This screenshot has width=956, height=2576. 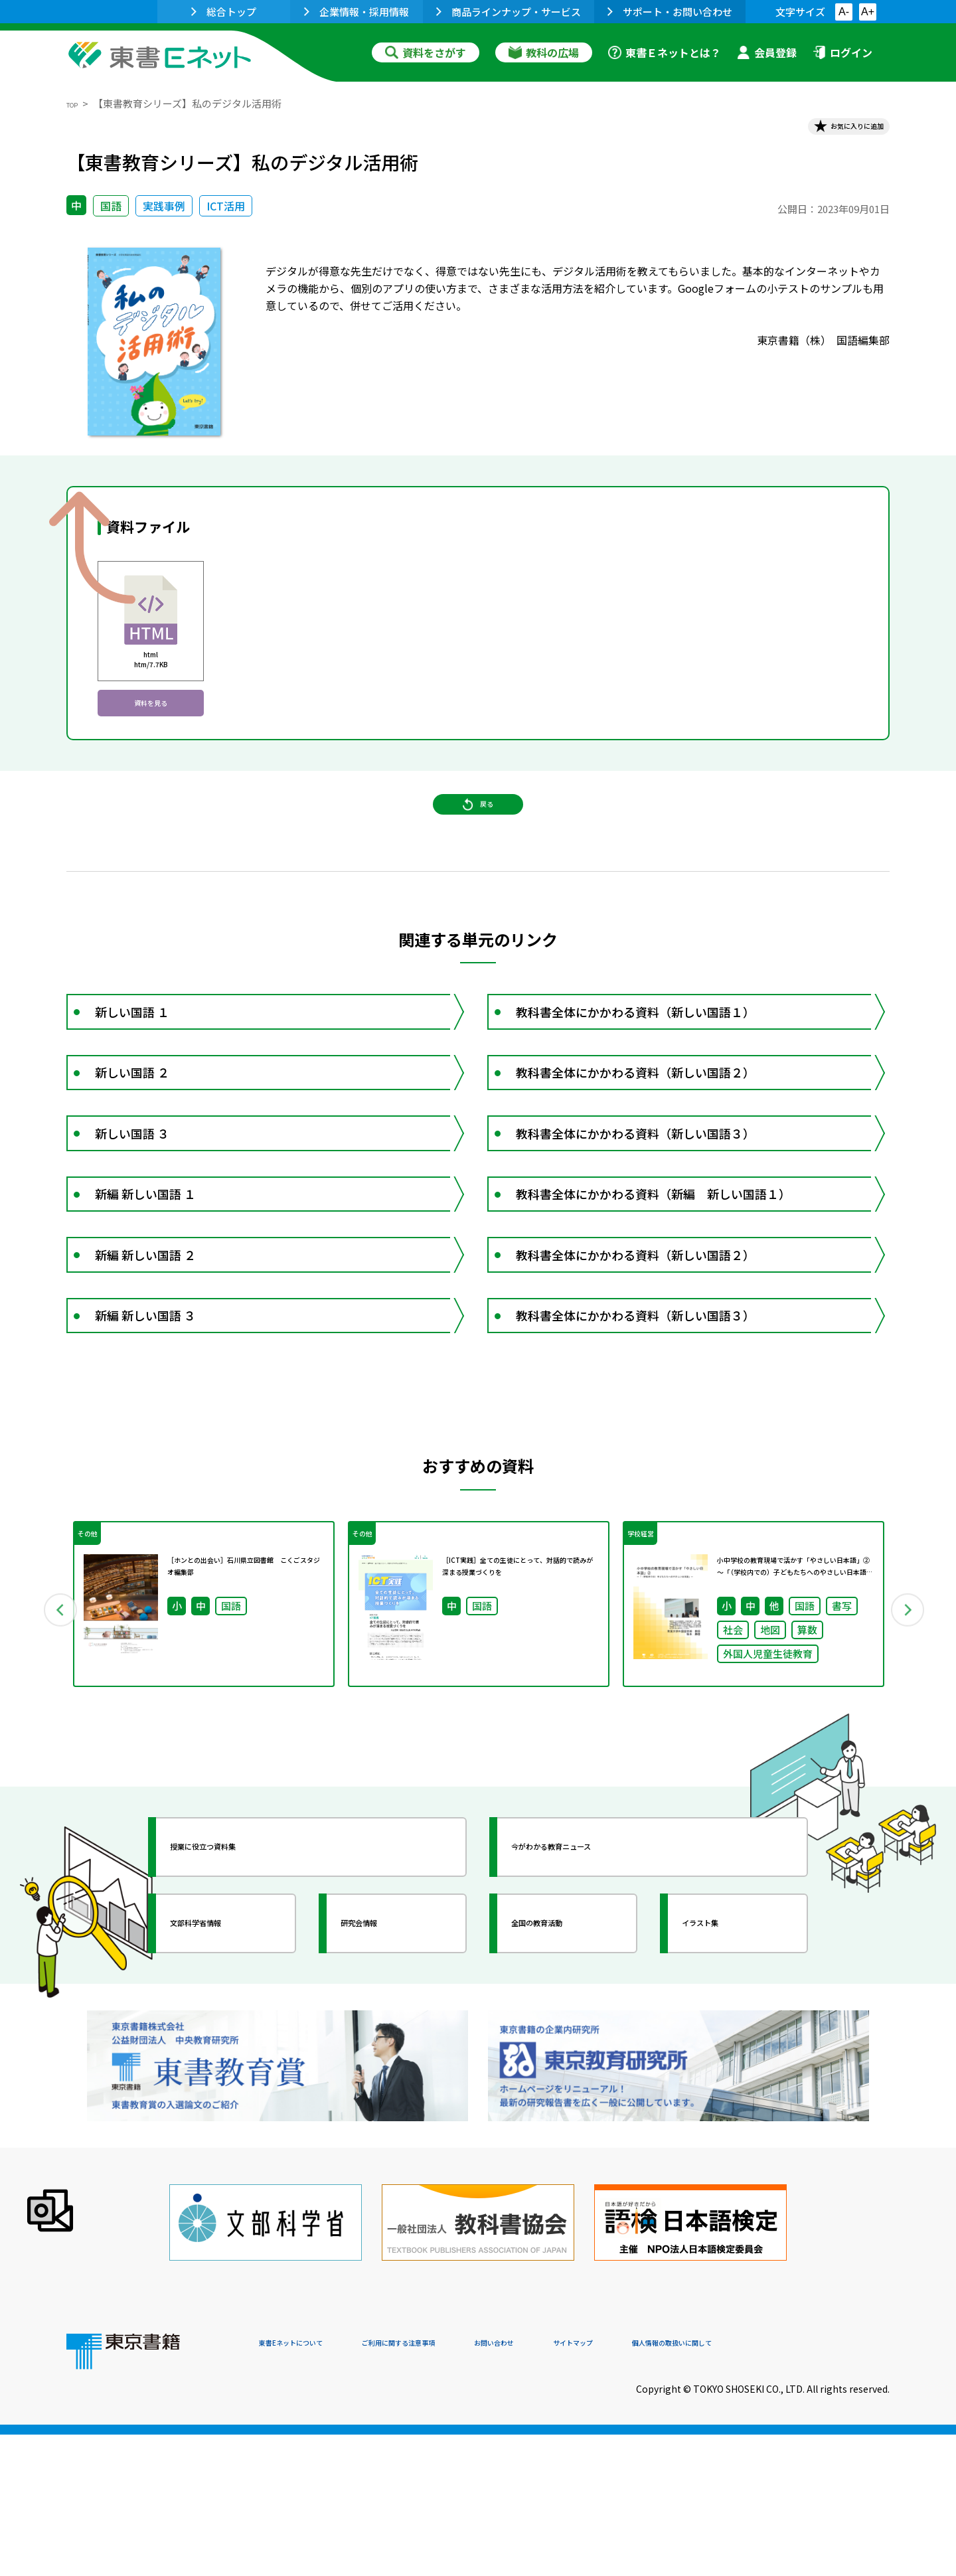 What do you see at coordinates (50, 2210) in the screenshot?
I see `open microsoft outlook email app` at bounding box center [50, 2210].